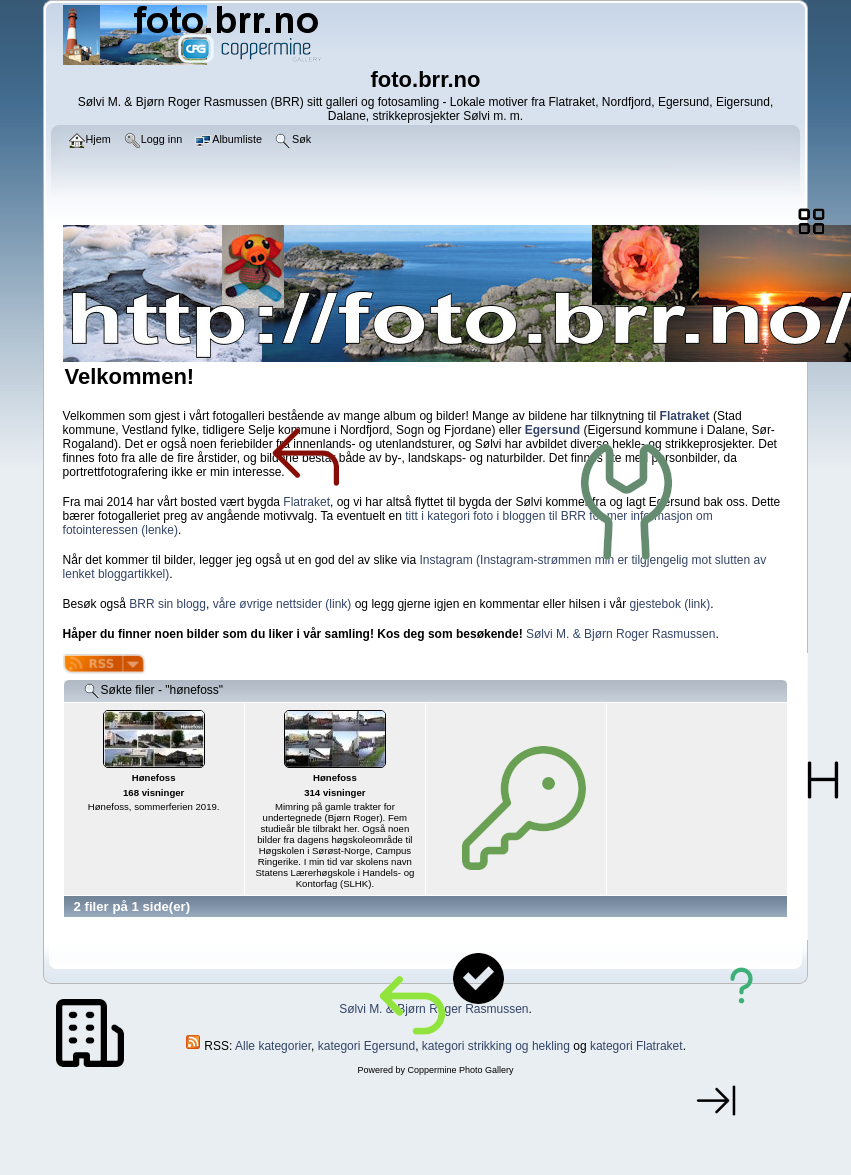 This screenshot has width=851, height=1175. What do you see at coordinates (524, 808) in the screenshot?
I see `access account security settings` at bounding box center [524, 808].